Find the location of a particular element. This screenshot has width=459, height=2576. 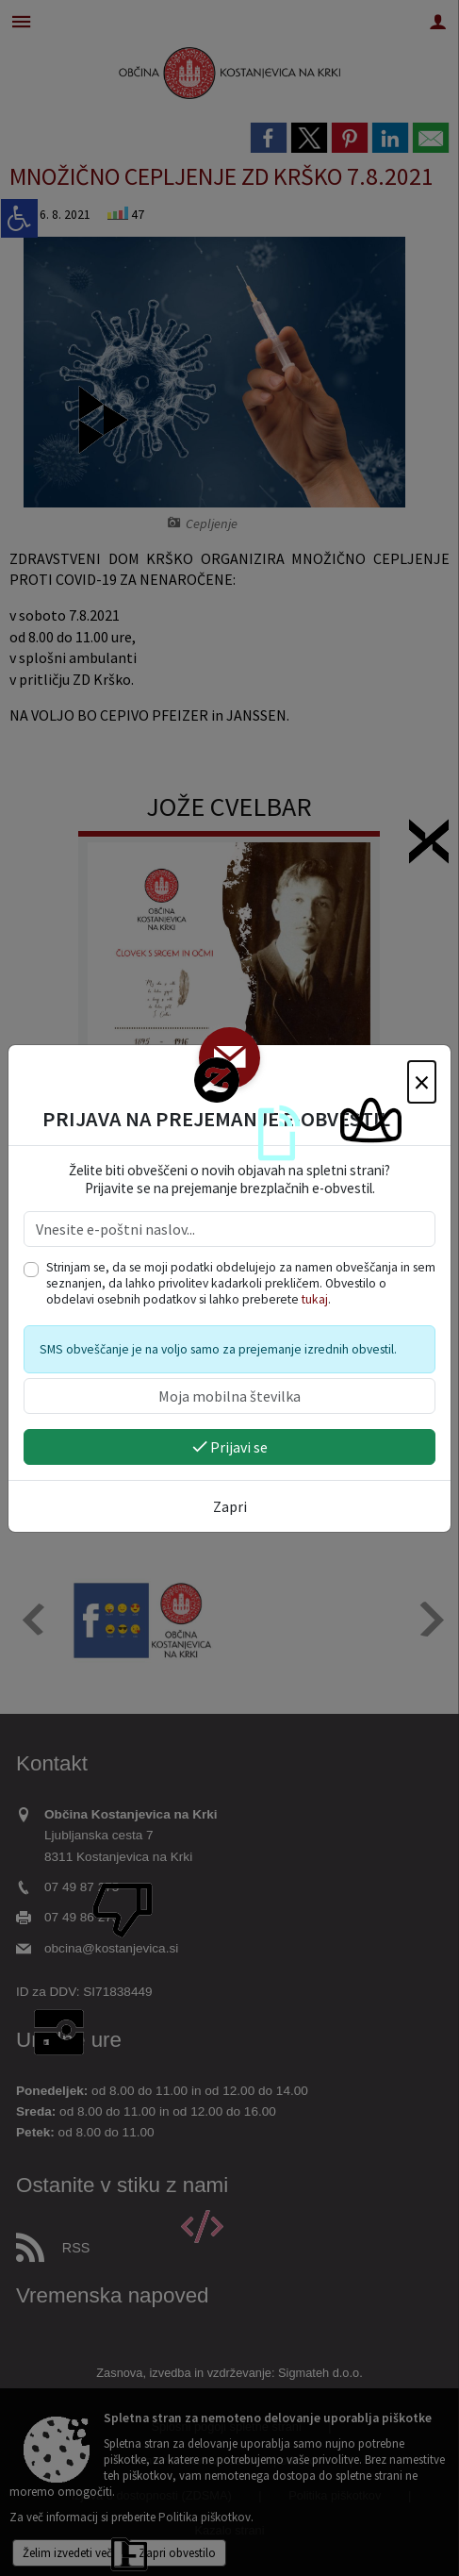

connect to a projector or external display is located at coordinates (58, 2032).